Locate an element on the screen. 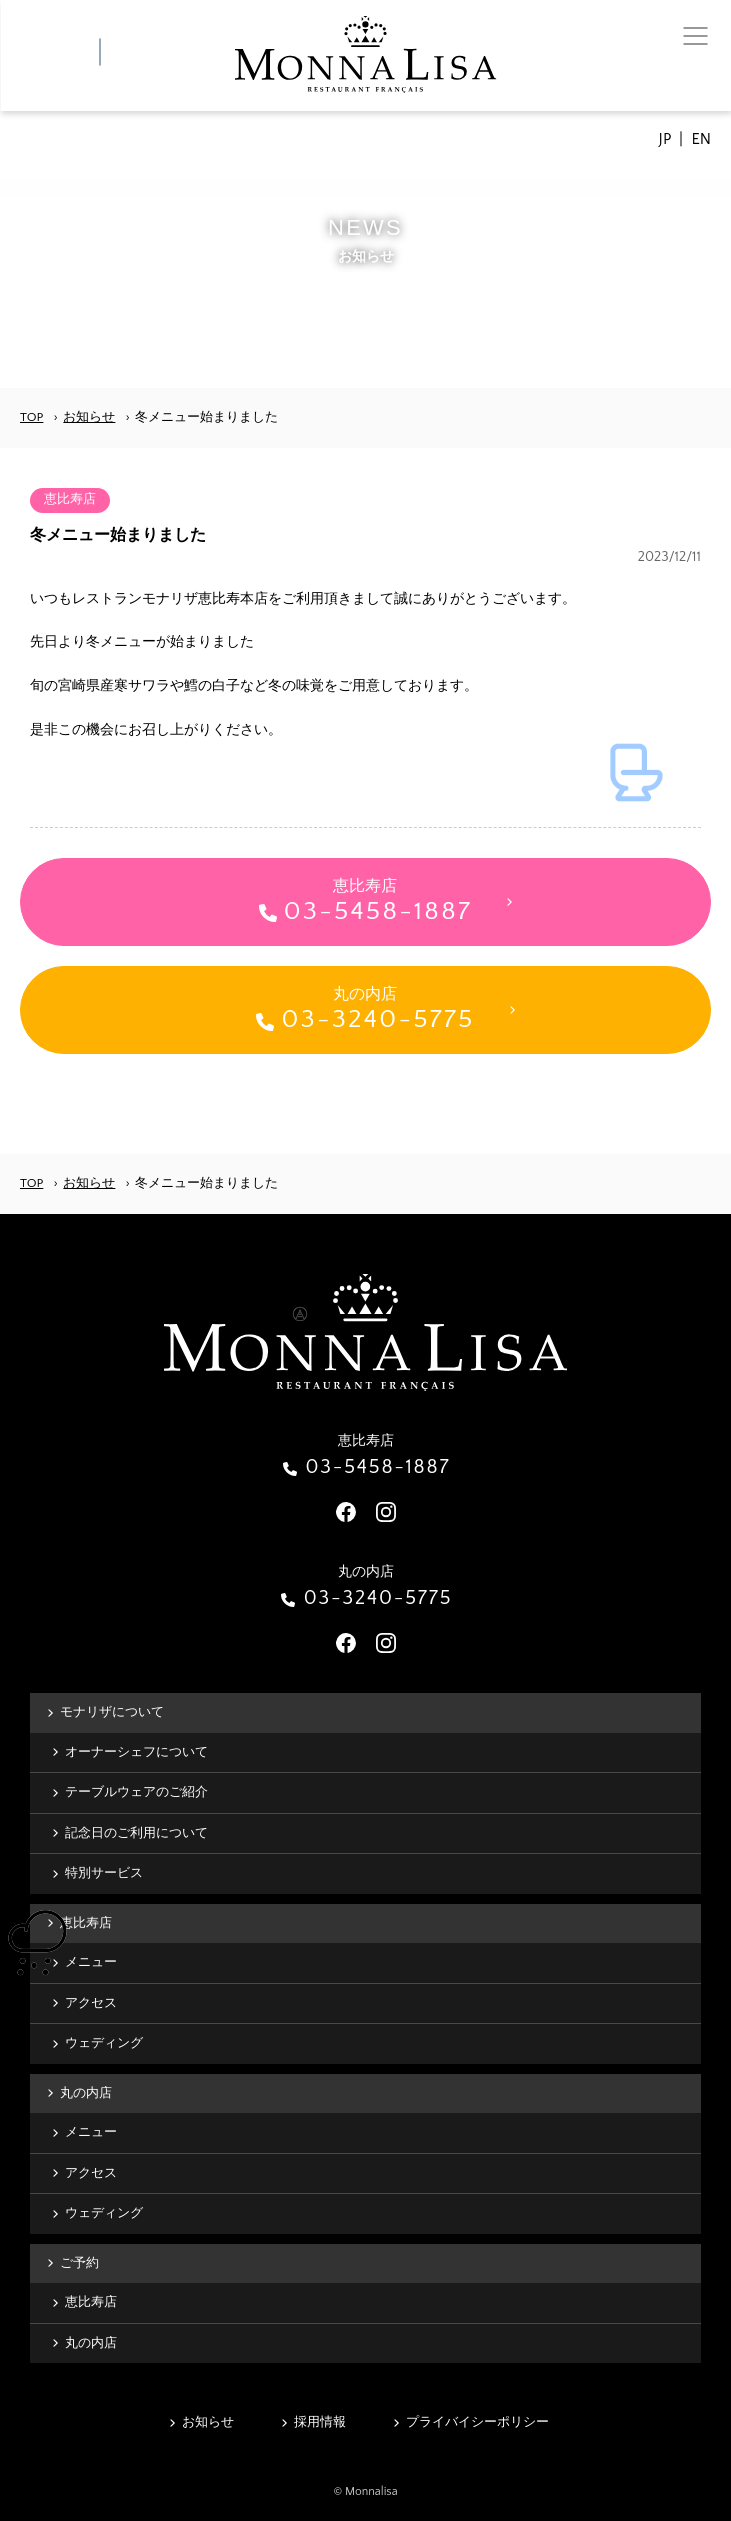  vertical divider or separator between UI elements is located at coordinates (100, 52).